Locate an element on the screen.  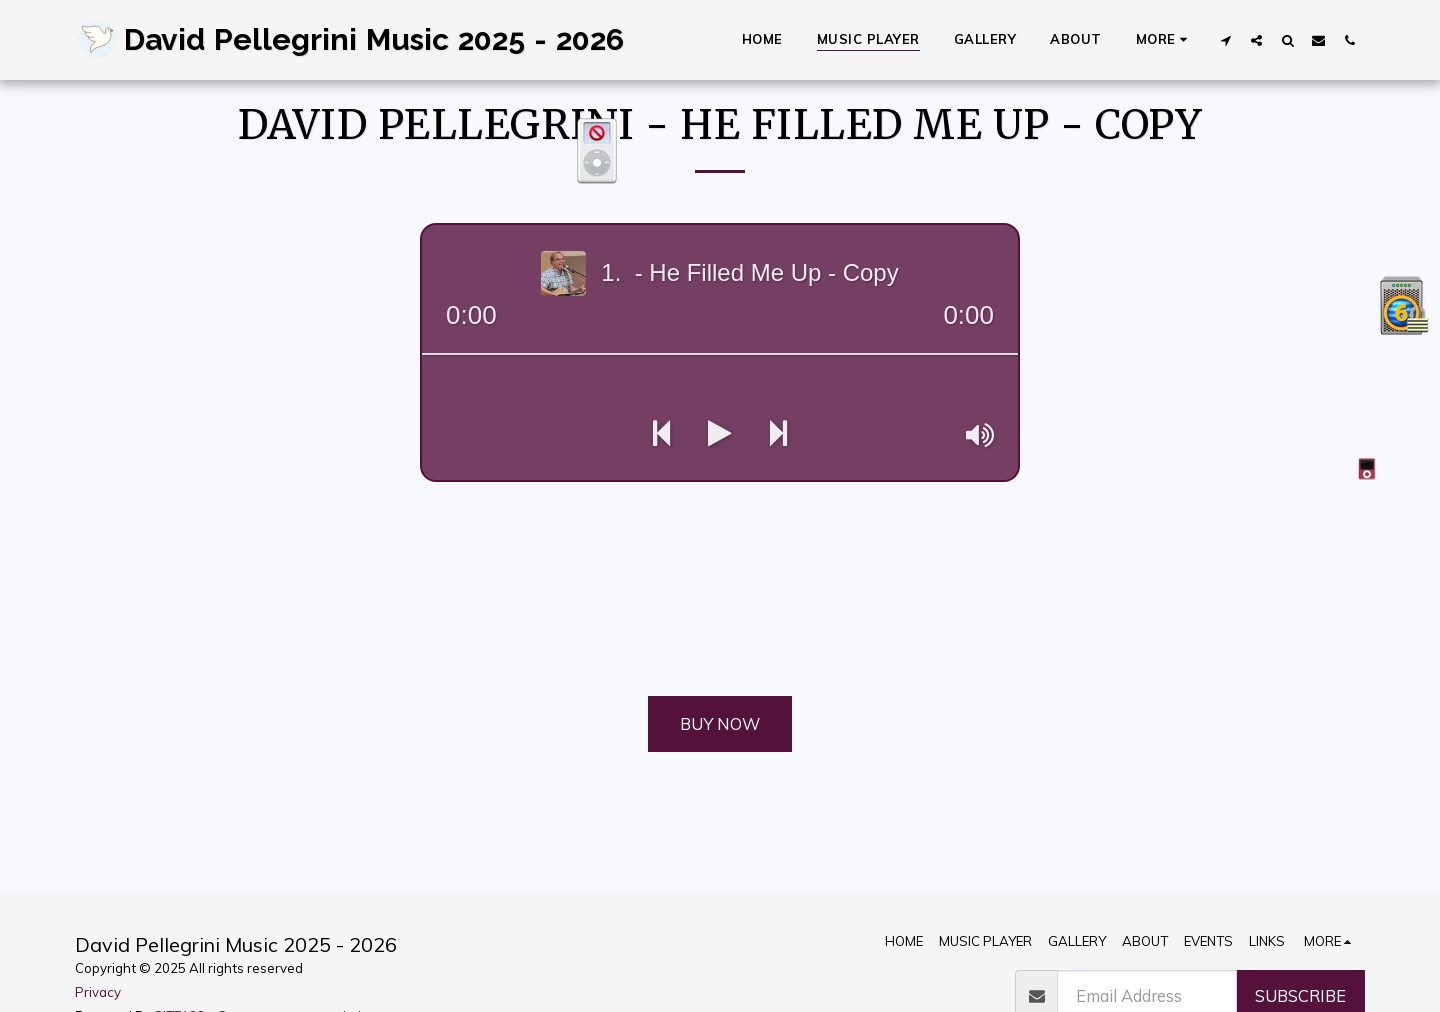
indicates a connected iPod nano device is located at coordinates (1367, 464).